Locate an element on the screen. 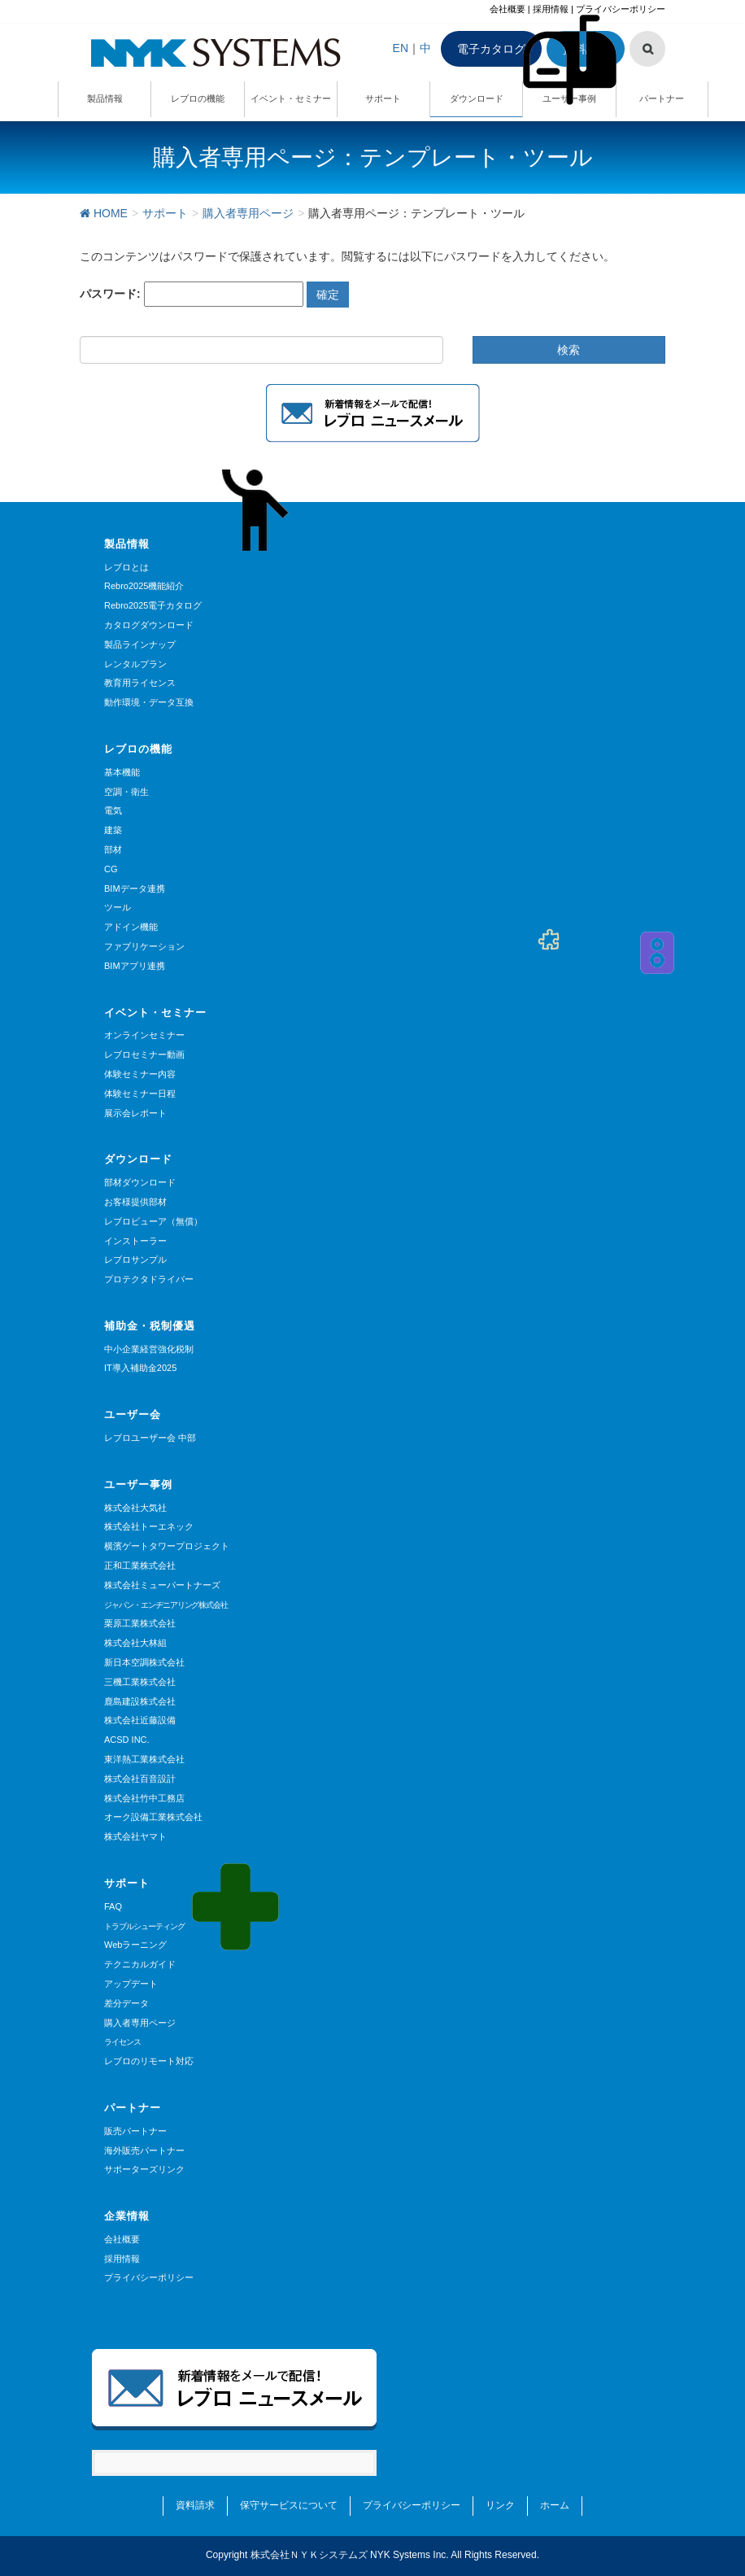  access health or medical information is located at coordinates (235, 1906).